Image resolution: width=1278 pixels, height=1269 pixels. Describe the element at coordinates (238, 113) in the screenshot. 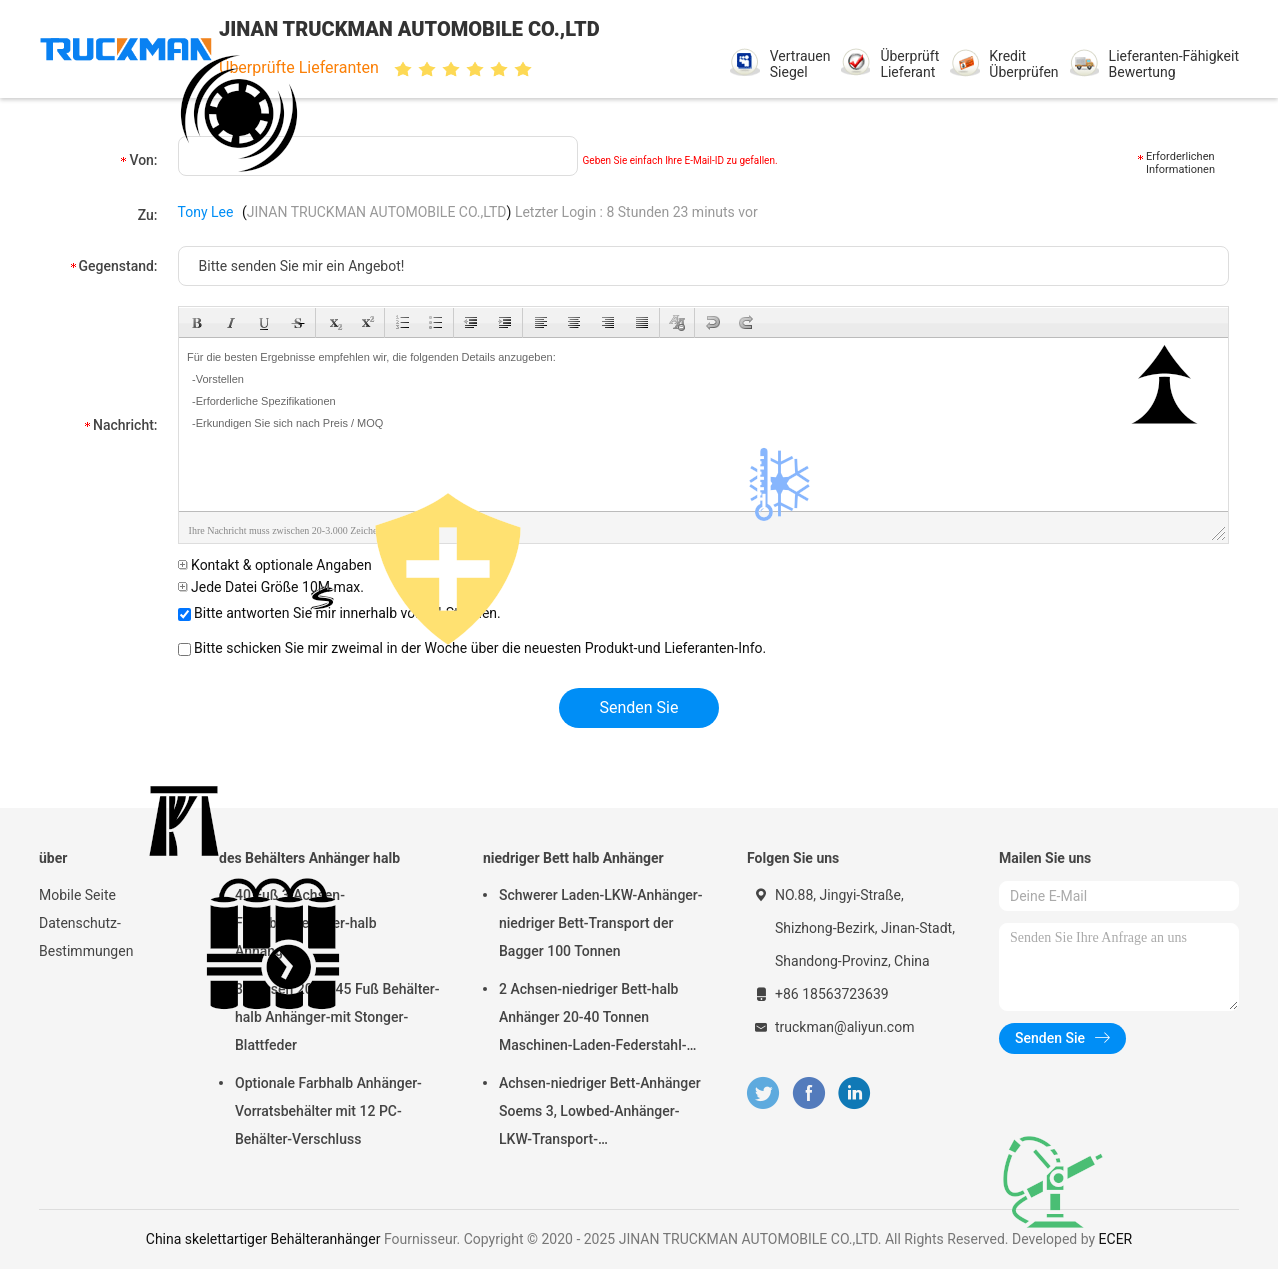

I see `indicates motion detection is active` at that location.